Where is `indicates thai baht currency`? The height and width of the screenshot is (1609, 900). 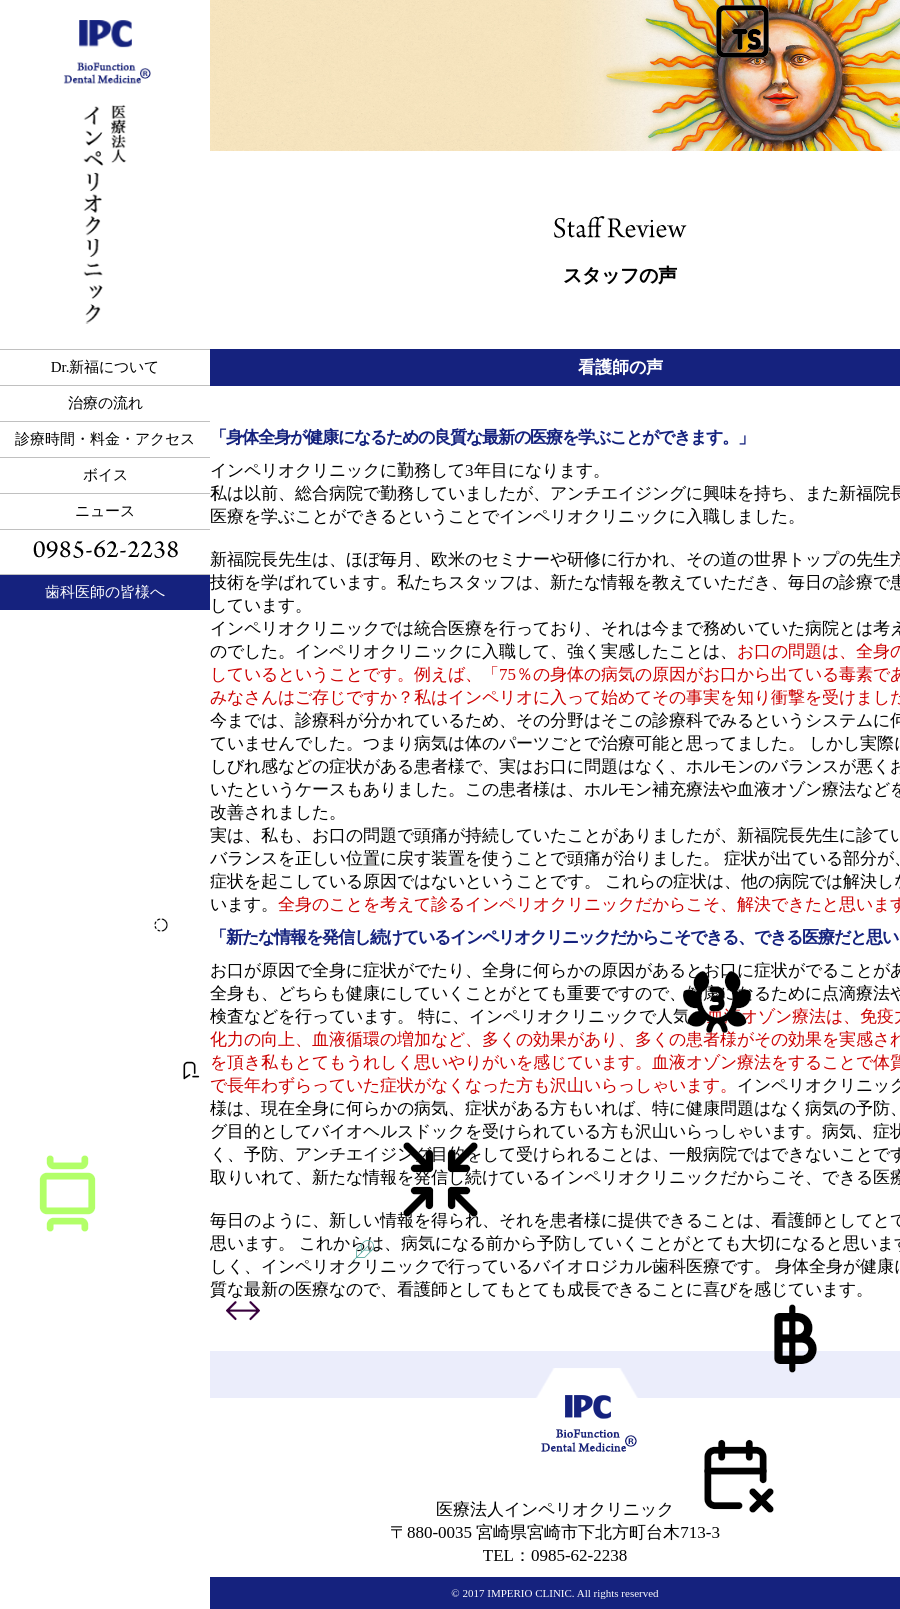
indicates thai baht currency is located at coordinates (795, 1338).